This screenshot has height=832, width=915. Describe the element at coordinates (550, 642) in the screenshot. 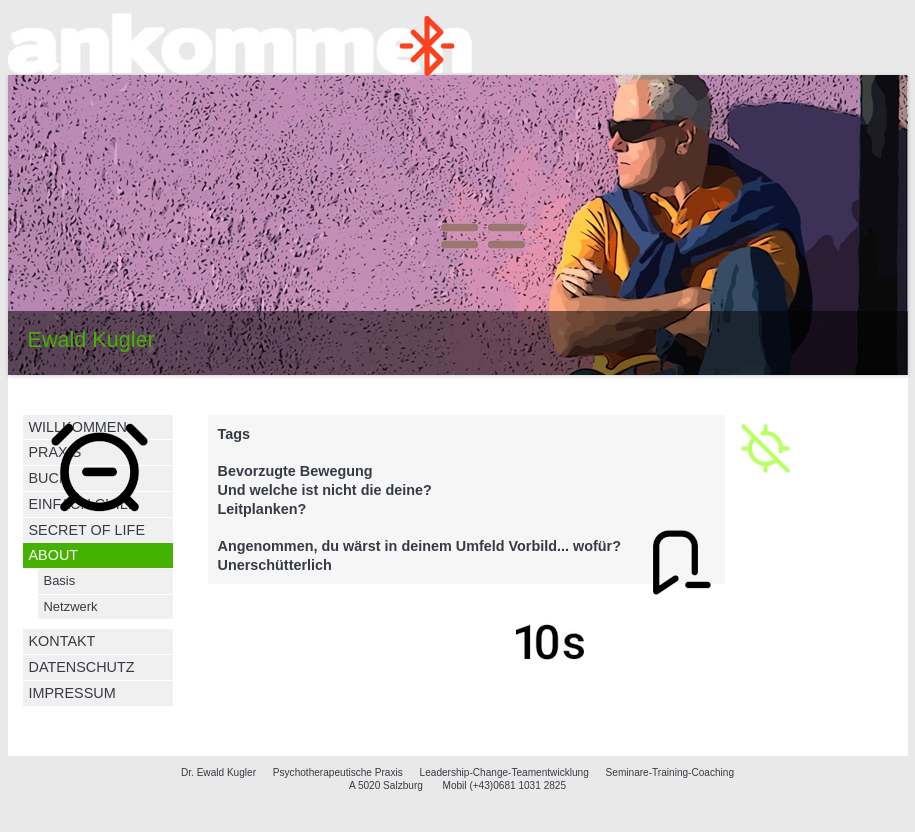

I see `set a 10-second timer` at that location.